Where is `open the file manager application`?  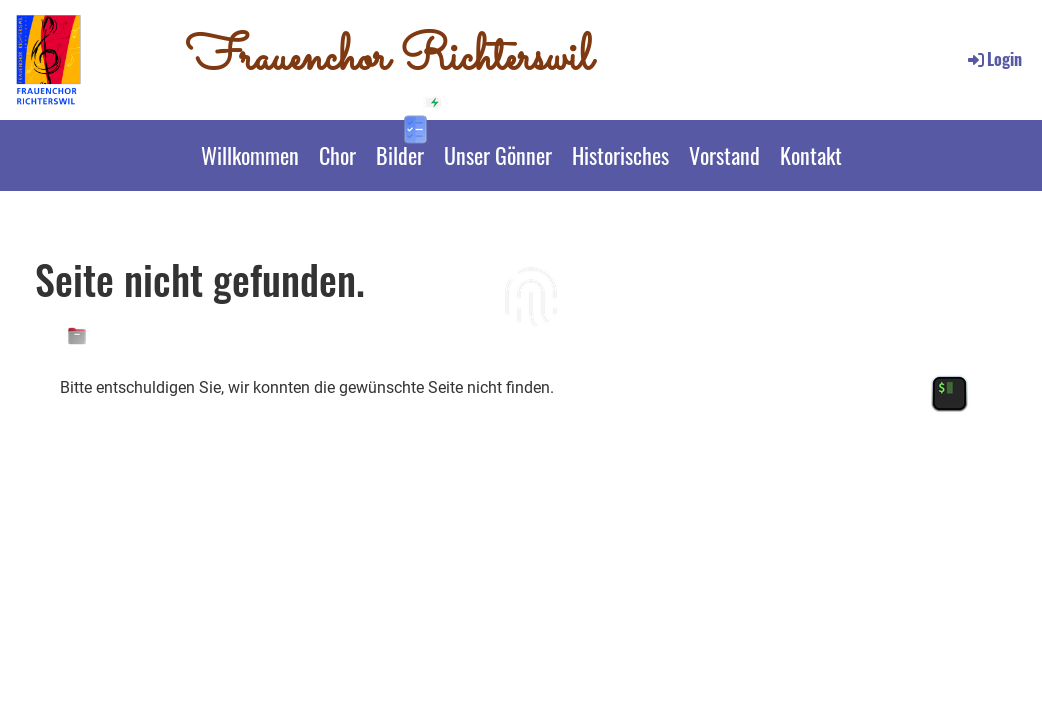 open the file manager application is located at coordinates (77, 336).